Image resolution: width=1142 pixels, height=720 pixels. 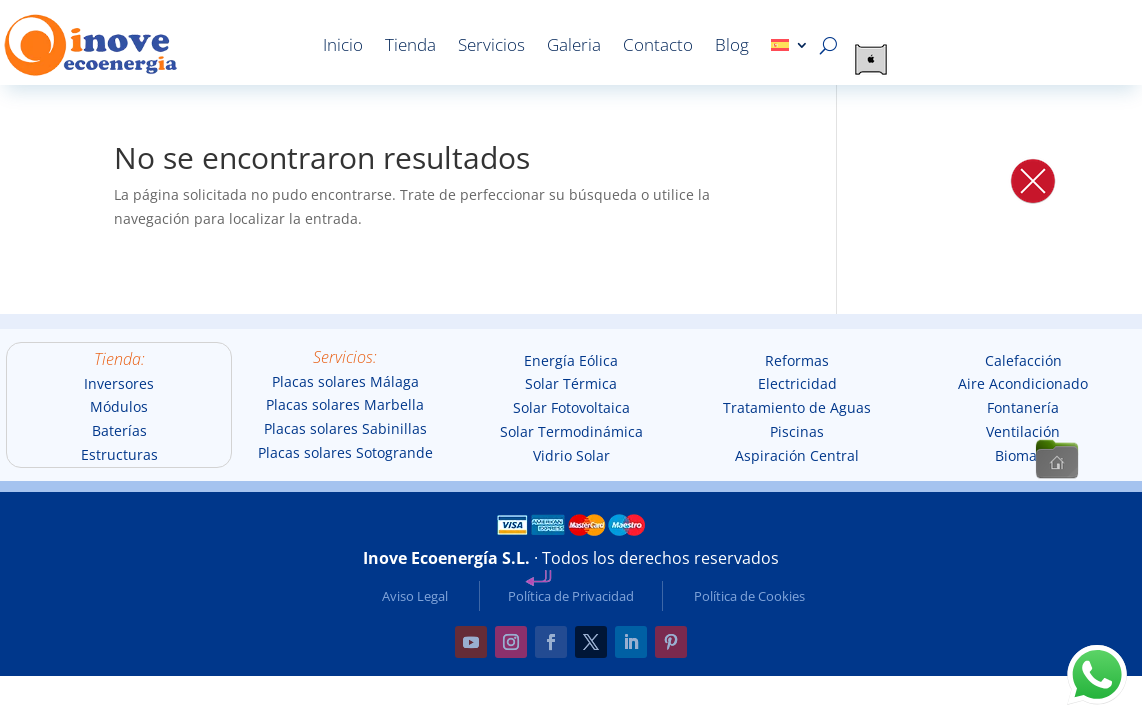 What do you see at coordinates (1057, 459) in the screenshot?
I see `access your home folder` at bounding box center [1057, 459].